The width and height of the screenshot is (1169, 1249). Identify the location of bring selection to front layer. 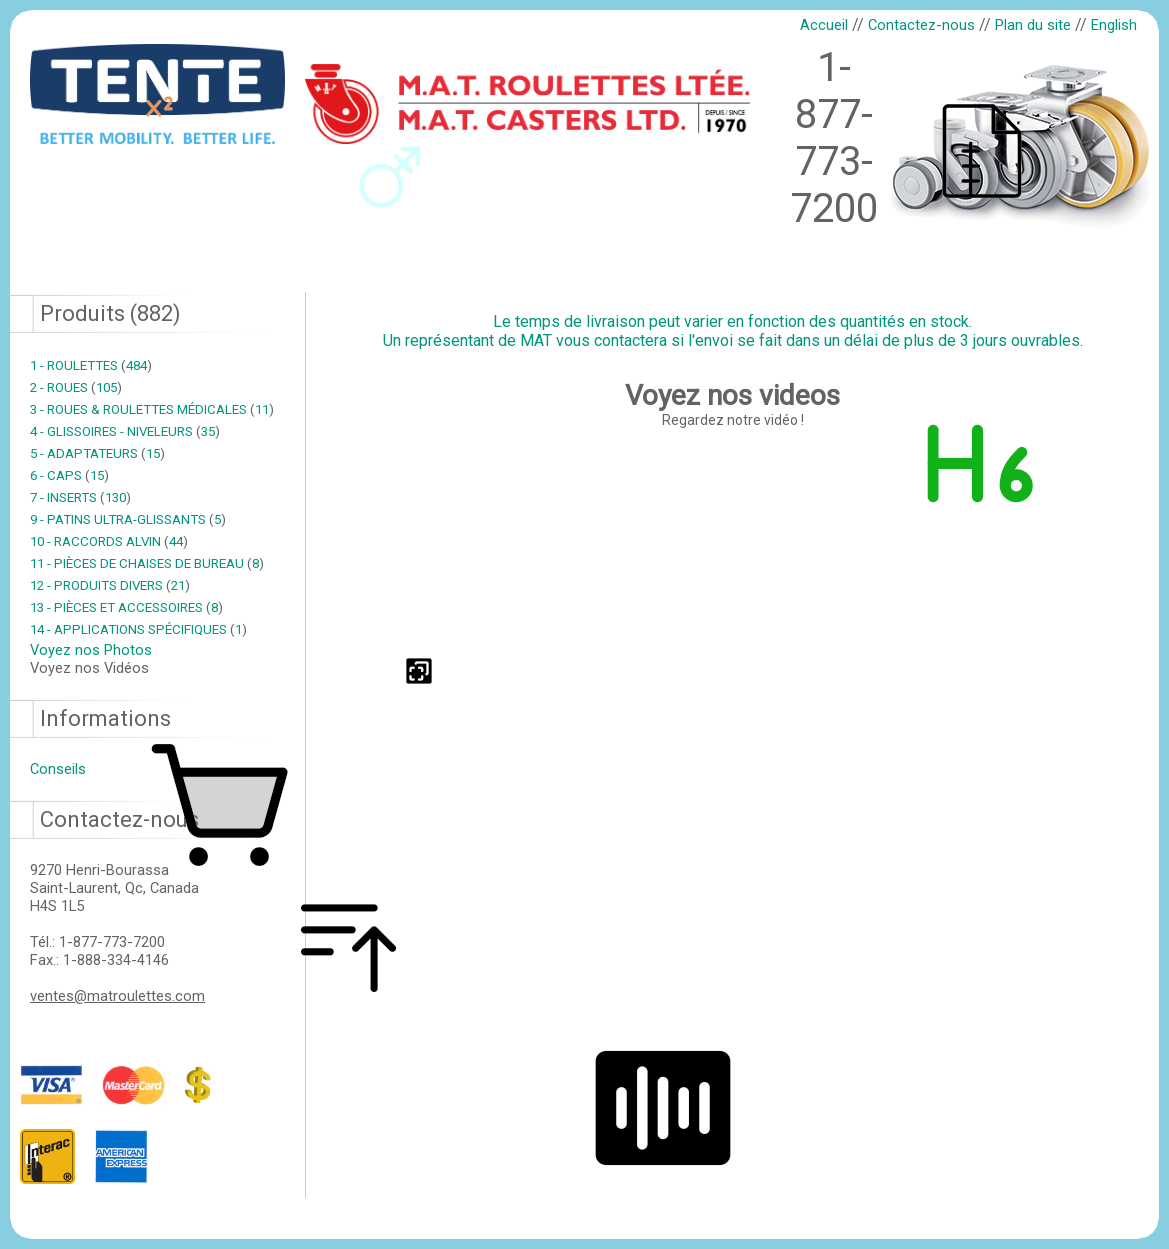
(419, 671).